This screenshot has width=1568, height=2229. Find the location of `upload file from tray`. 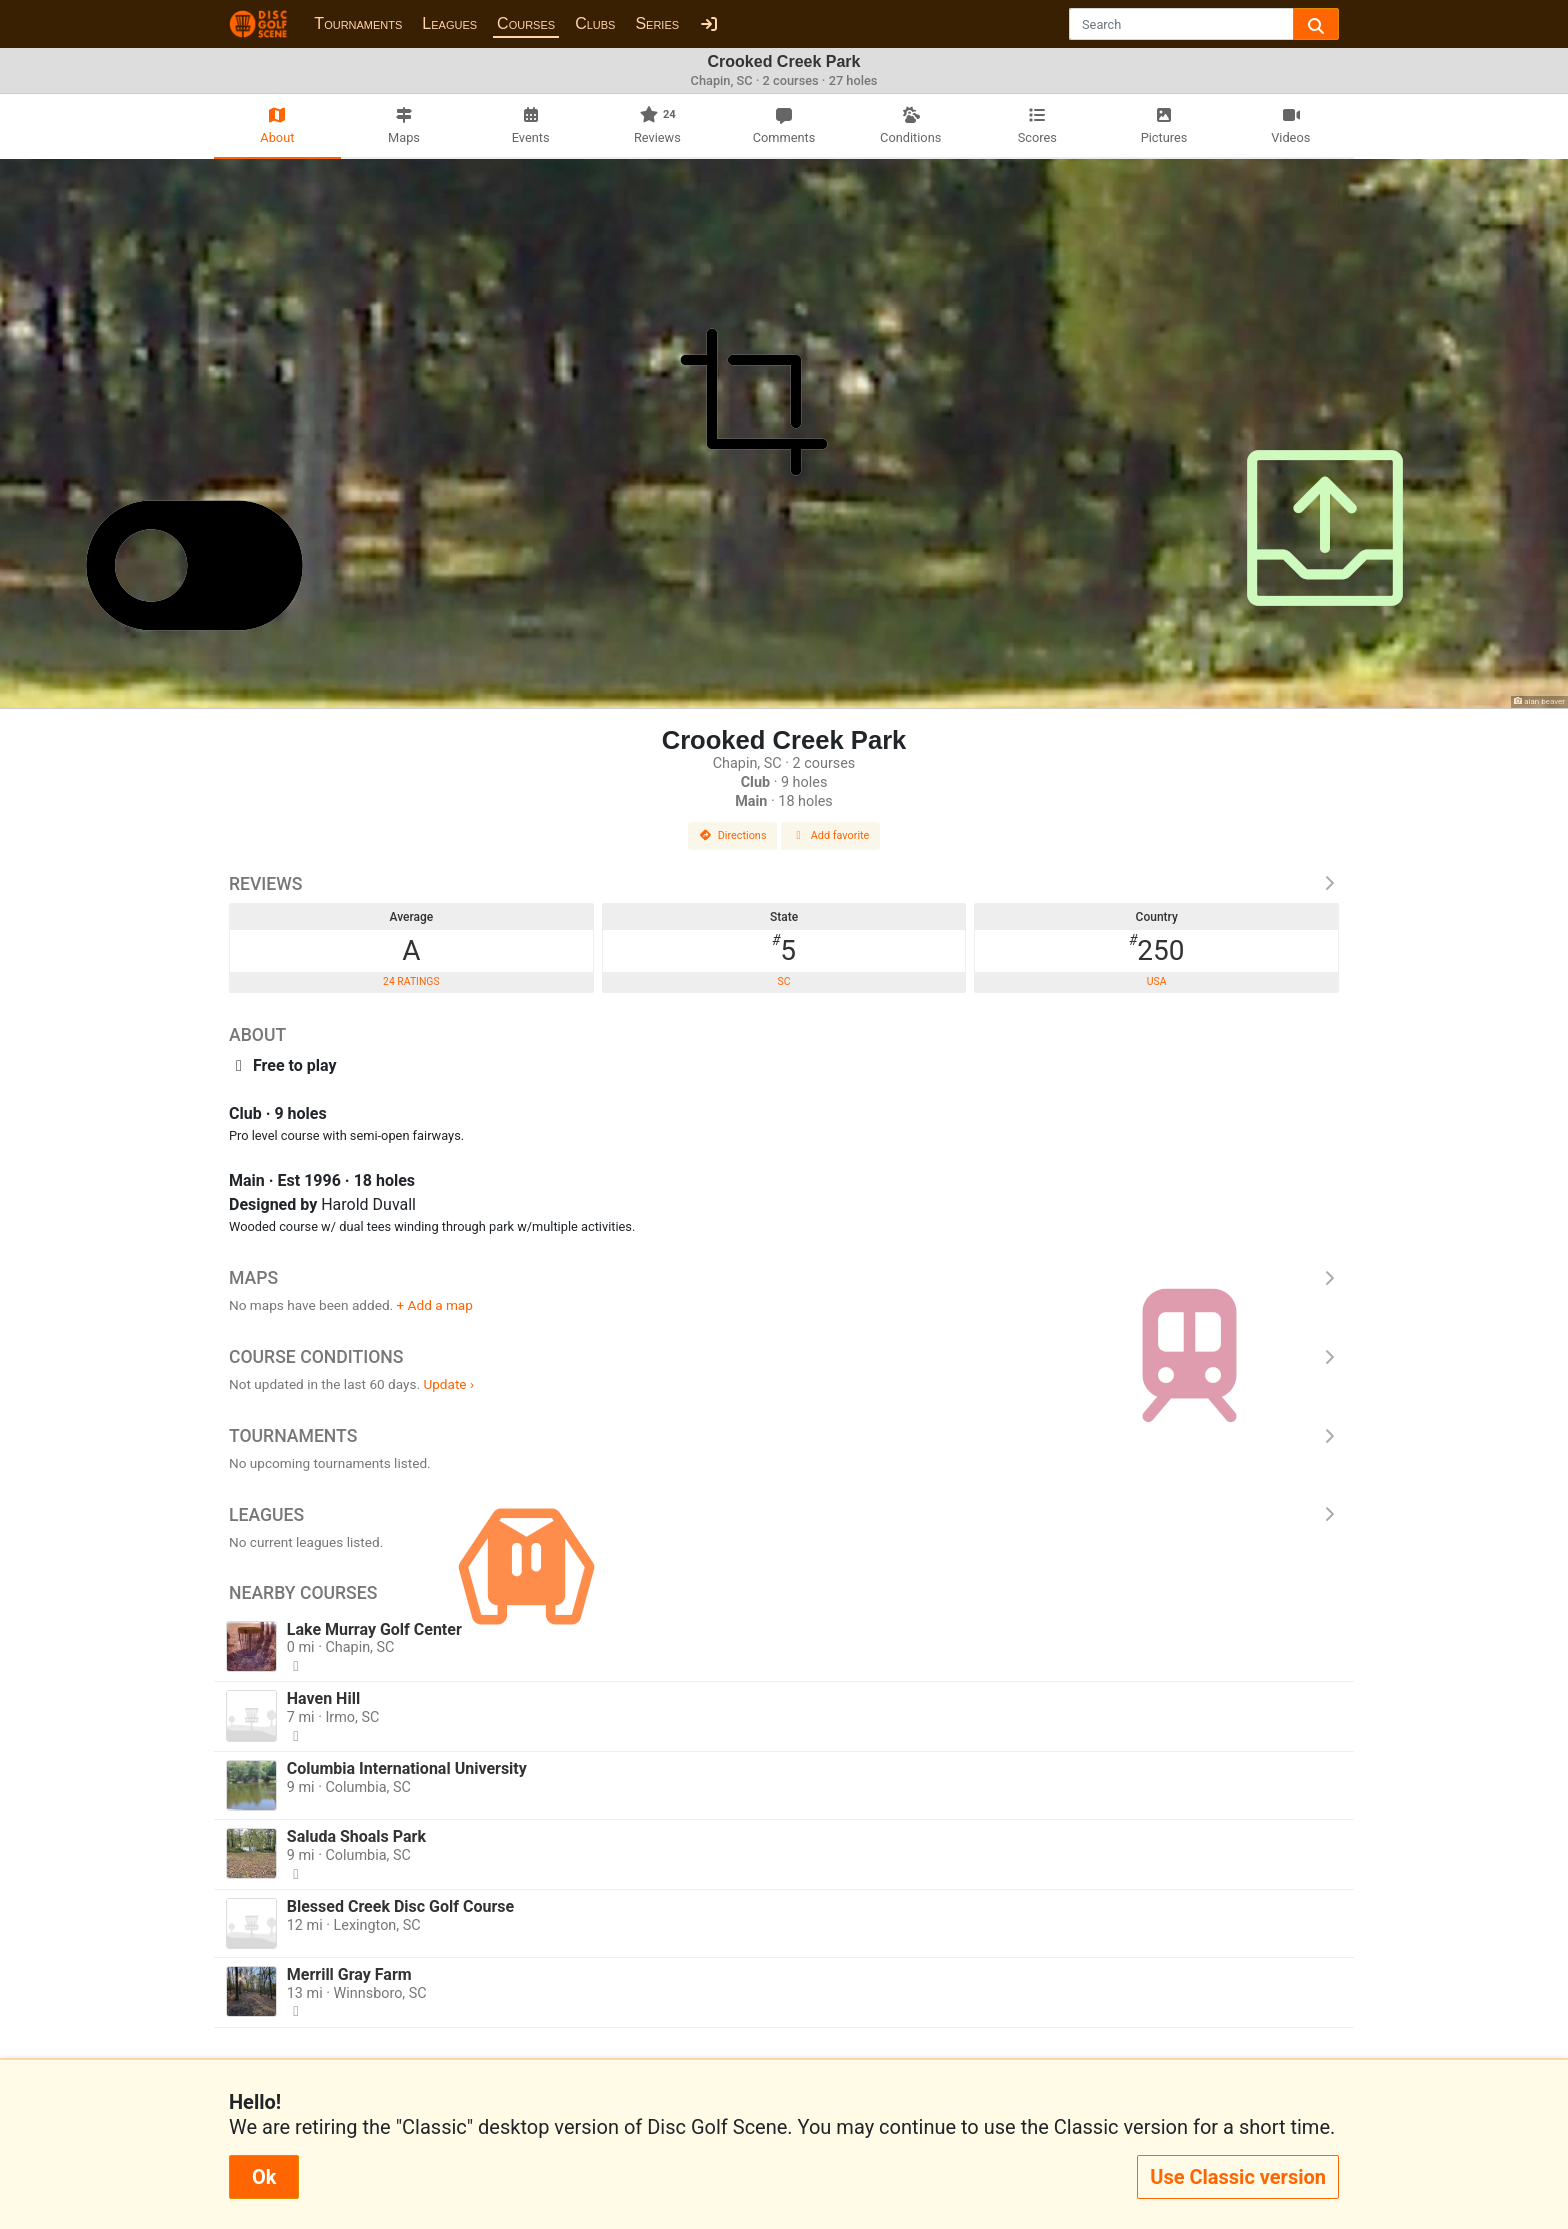

upload file from tray is located at coordinates (1325, 528).